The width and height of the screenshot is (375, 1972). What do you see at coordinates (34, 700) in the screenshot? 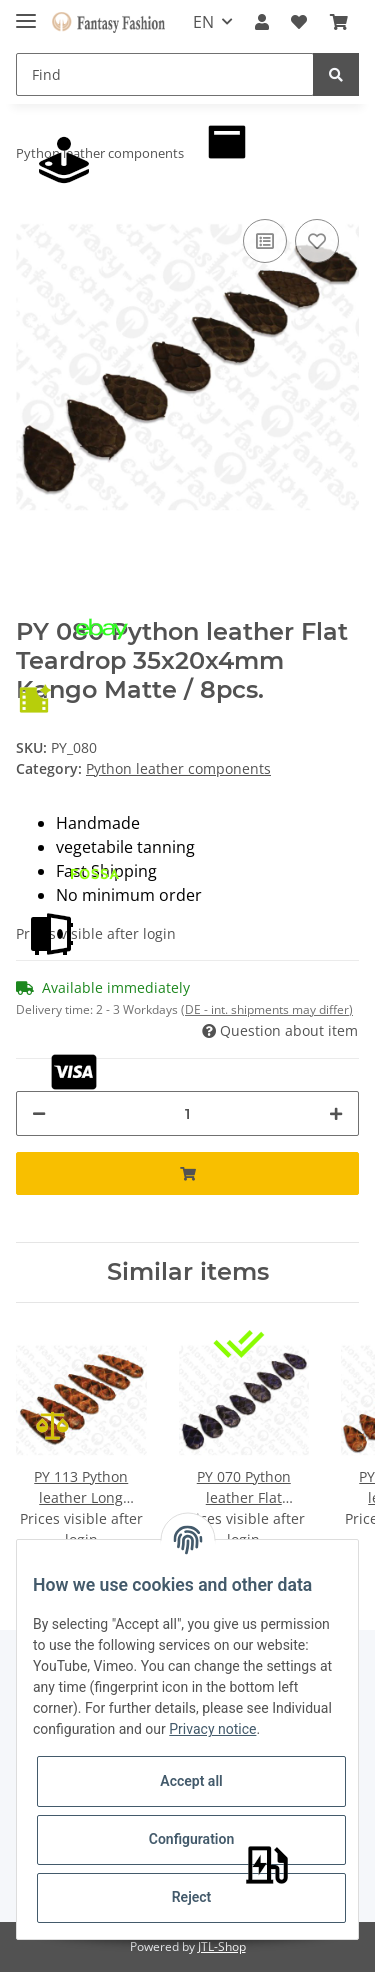
I see `access AI-powered video editing tools` at bounding box center [34, 700].